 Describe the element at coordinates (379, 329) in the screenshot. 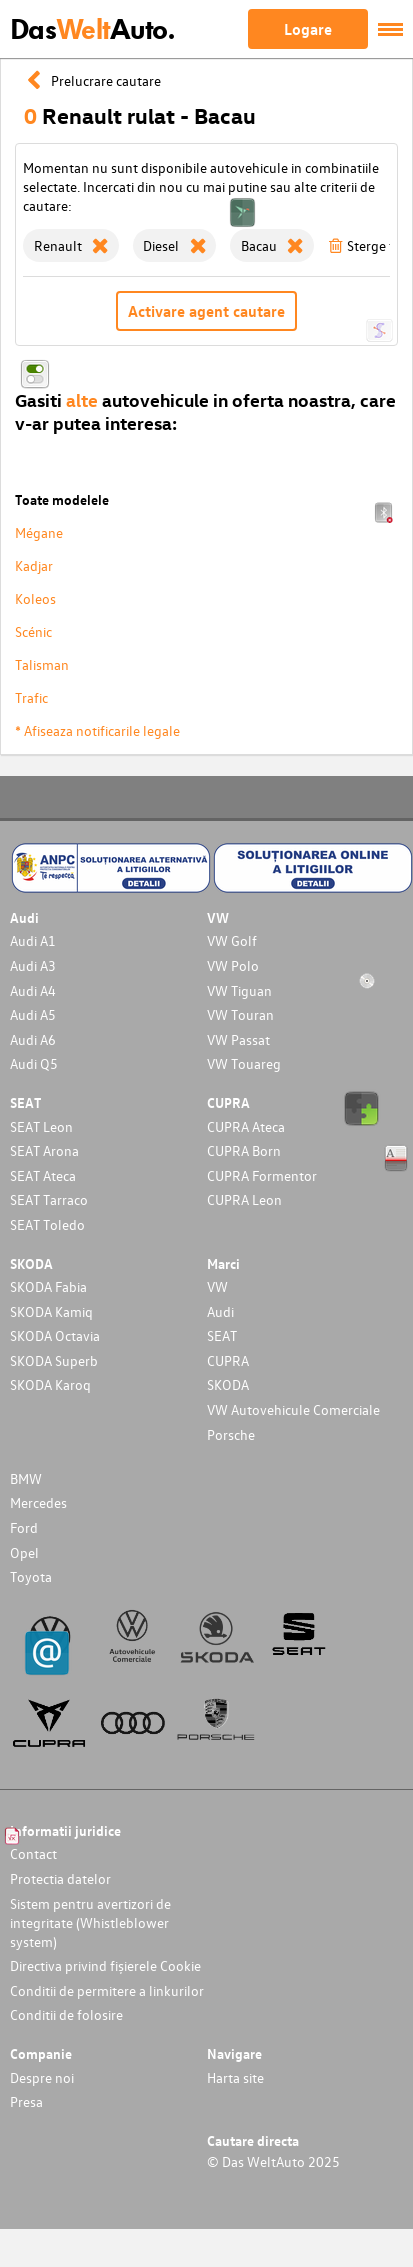

I see `an SVG vector image file` at that location.